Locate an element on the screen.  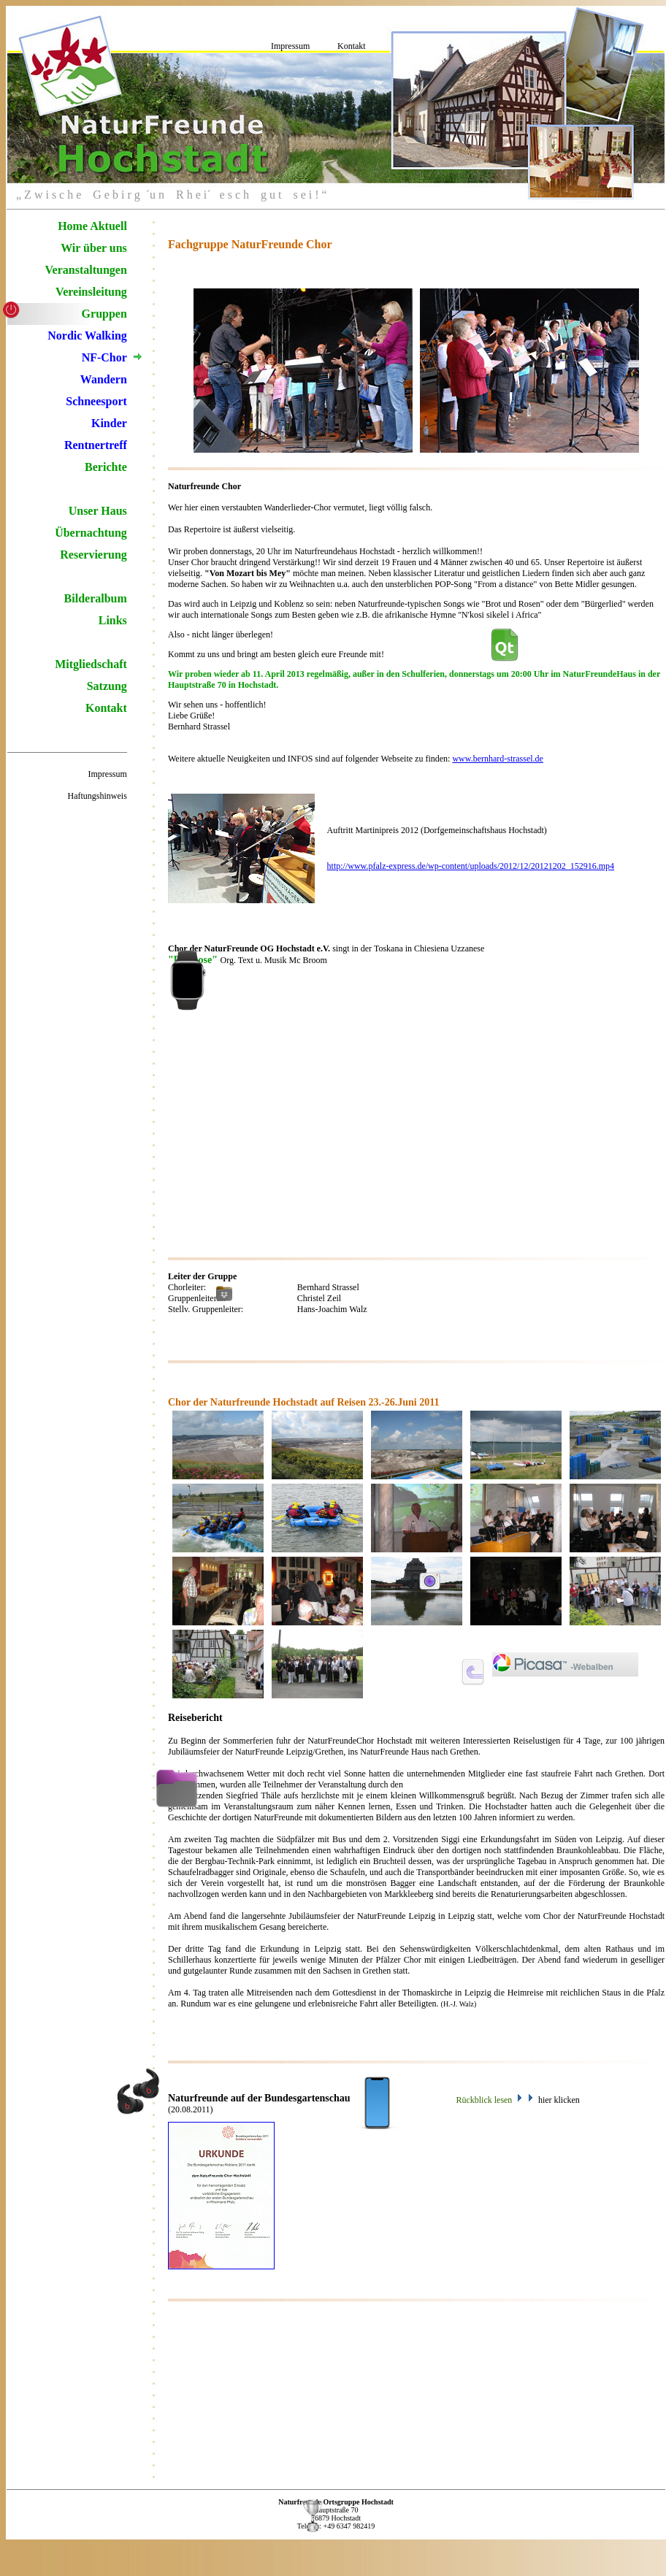
indicates a valid drop target for moving files into this folder is located at coordinates (177, 1788).